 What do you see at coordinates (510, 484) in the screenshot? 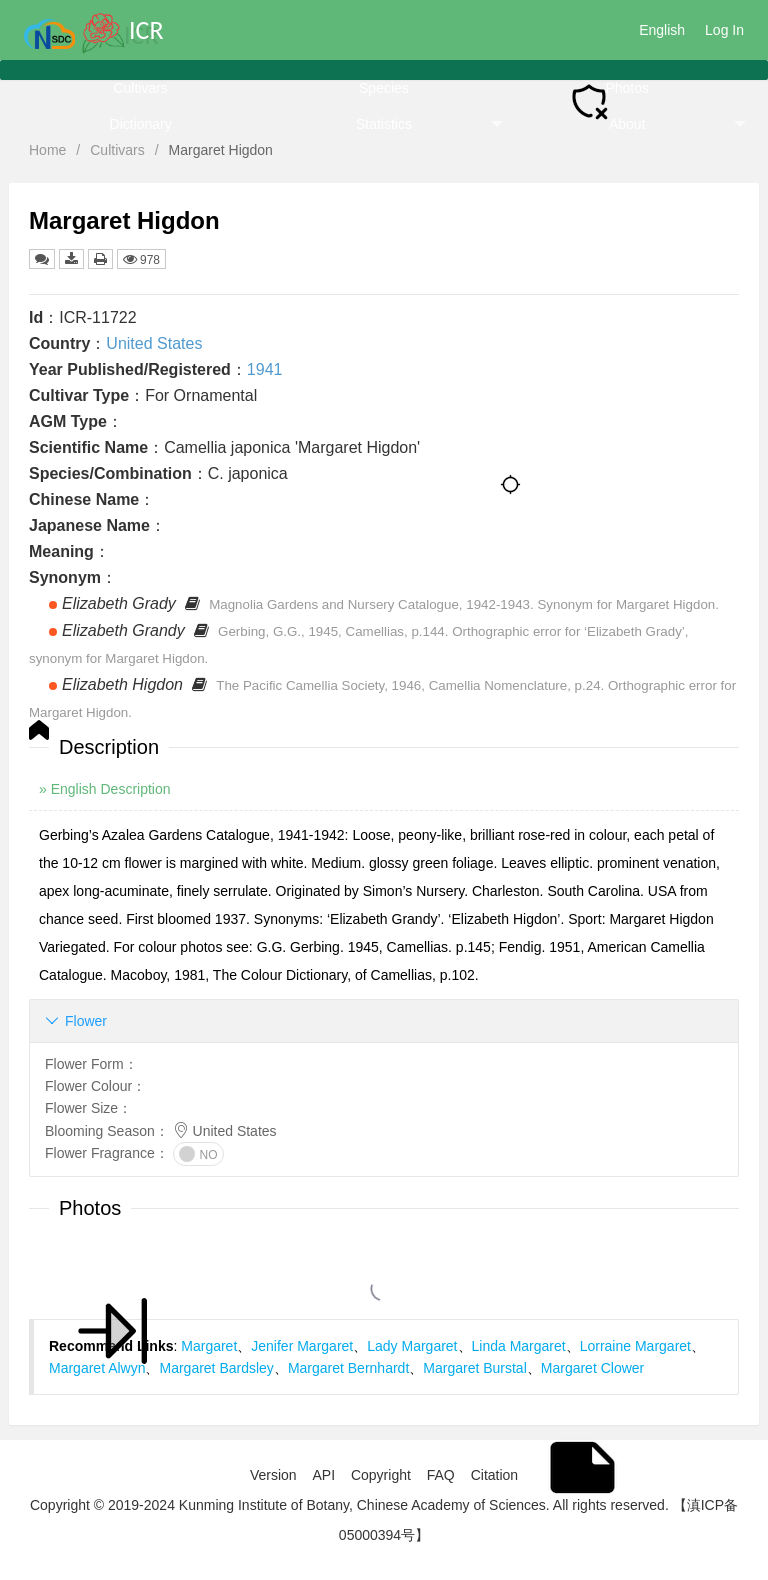
I see `GPS signal not yet acquired` at bounding box center [510, 484].